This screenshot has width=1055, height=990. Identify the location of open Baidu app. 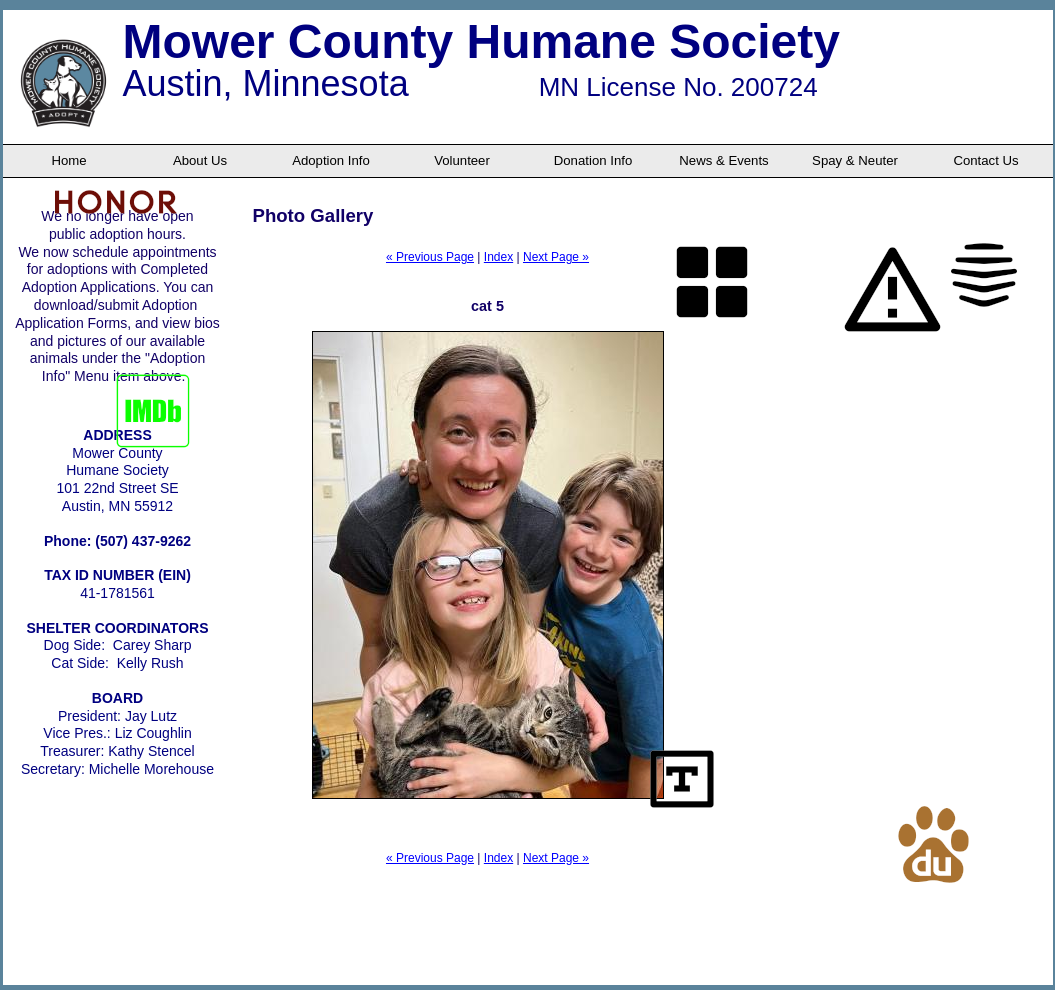
(933, 844).